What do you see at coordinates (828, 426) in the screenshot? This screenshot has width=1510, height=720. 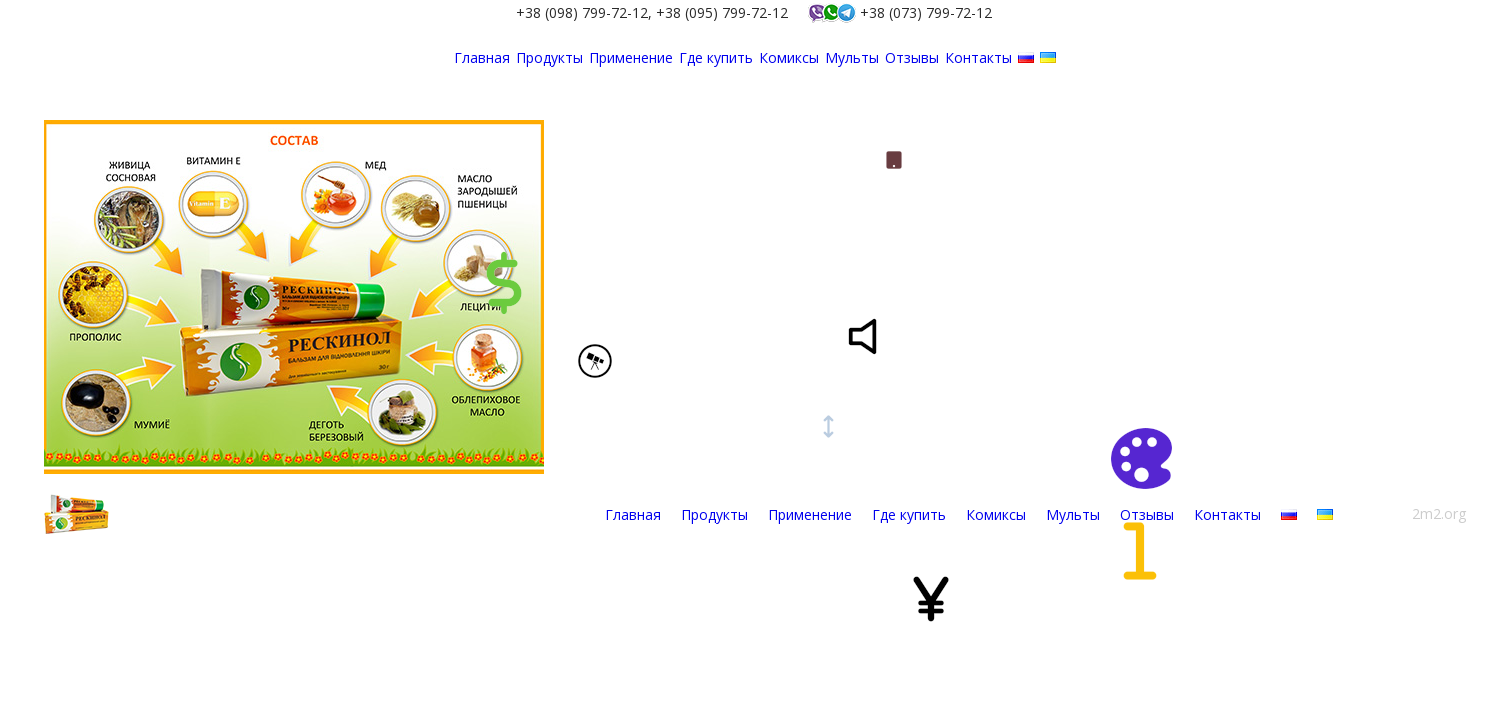 I see `adjust vertical position or order` at bounding box center [828, 426].